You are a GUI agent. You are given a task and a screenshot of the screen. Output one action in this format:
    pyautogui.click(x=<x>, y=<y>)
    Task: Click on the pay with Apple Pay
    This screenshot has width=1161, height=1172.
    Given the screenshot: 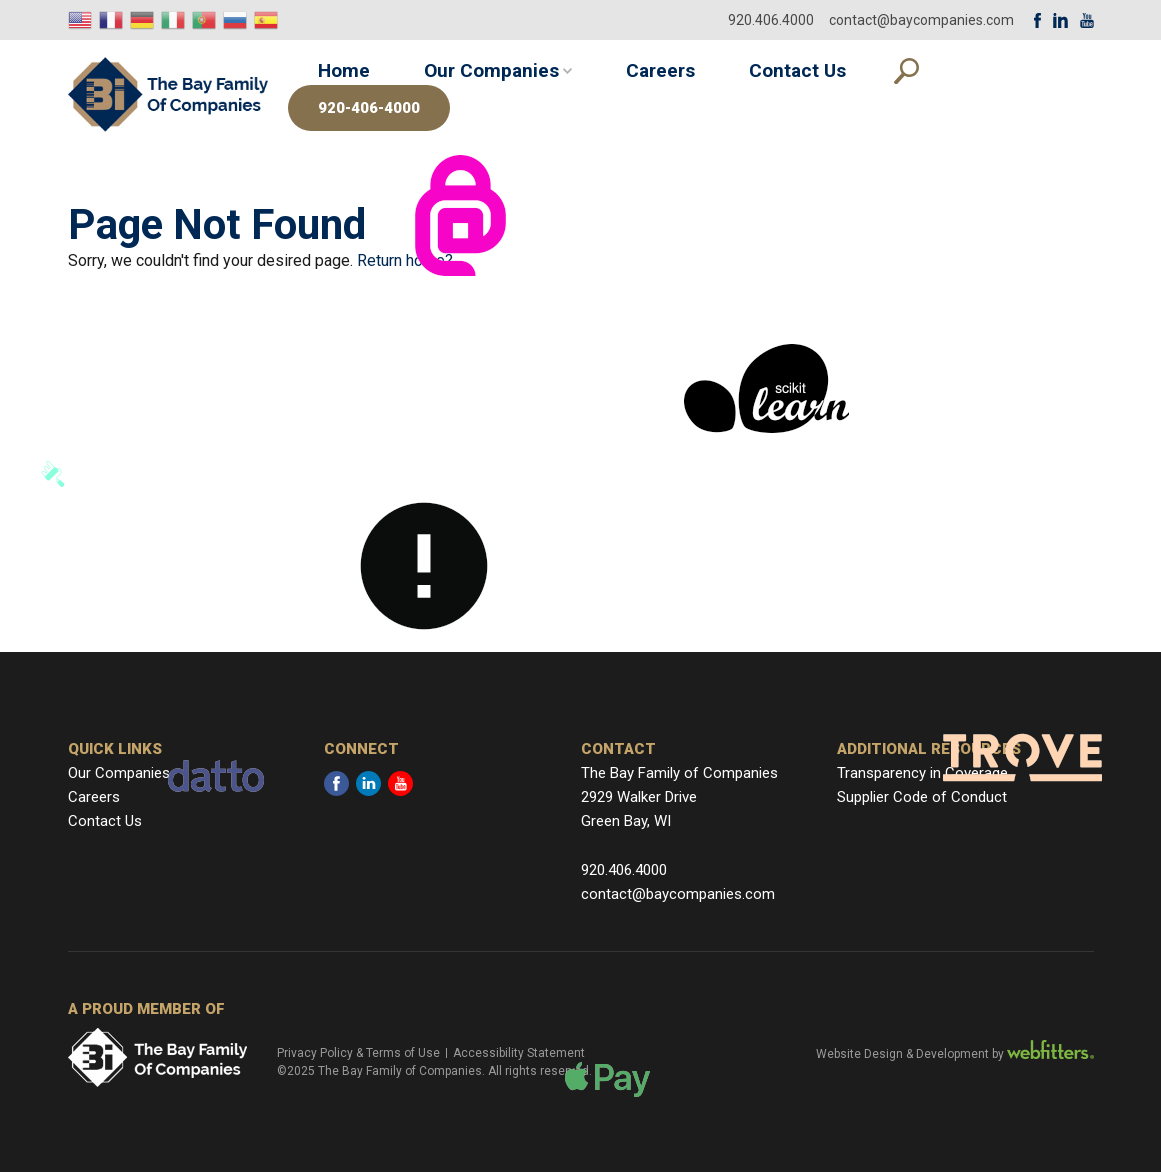 What is the action you would take?
    pyautogui.click(x=607, y=1079)
    